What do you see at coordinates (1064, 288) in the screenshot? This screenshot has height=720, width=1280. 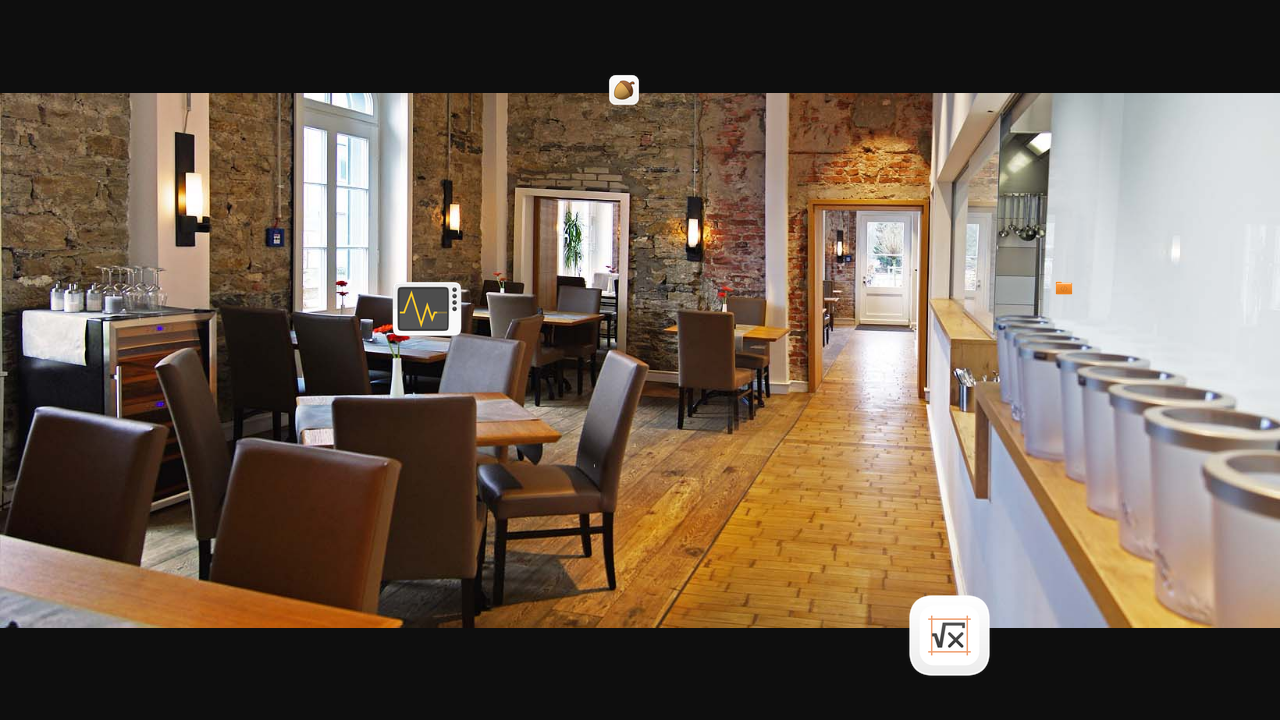 I see `open folder containing code or development files` at bounding box center [1064, 288].